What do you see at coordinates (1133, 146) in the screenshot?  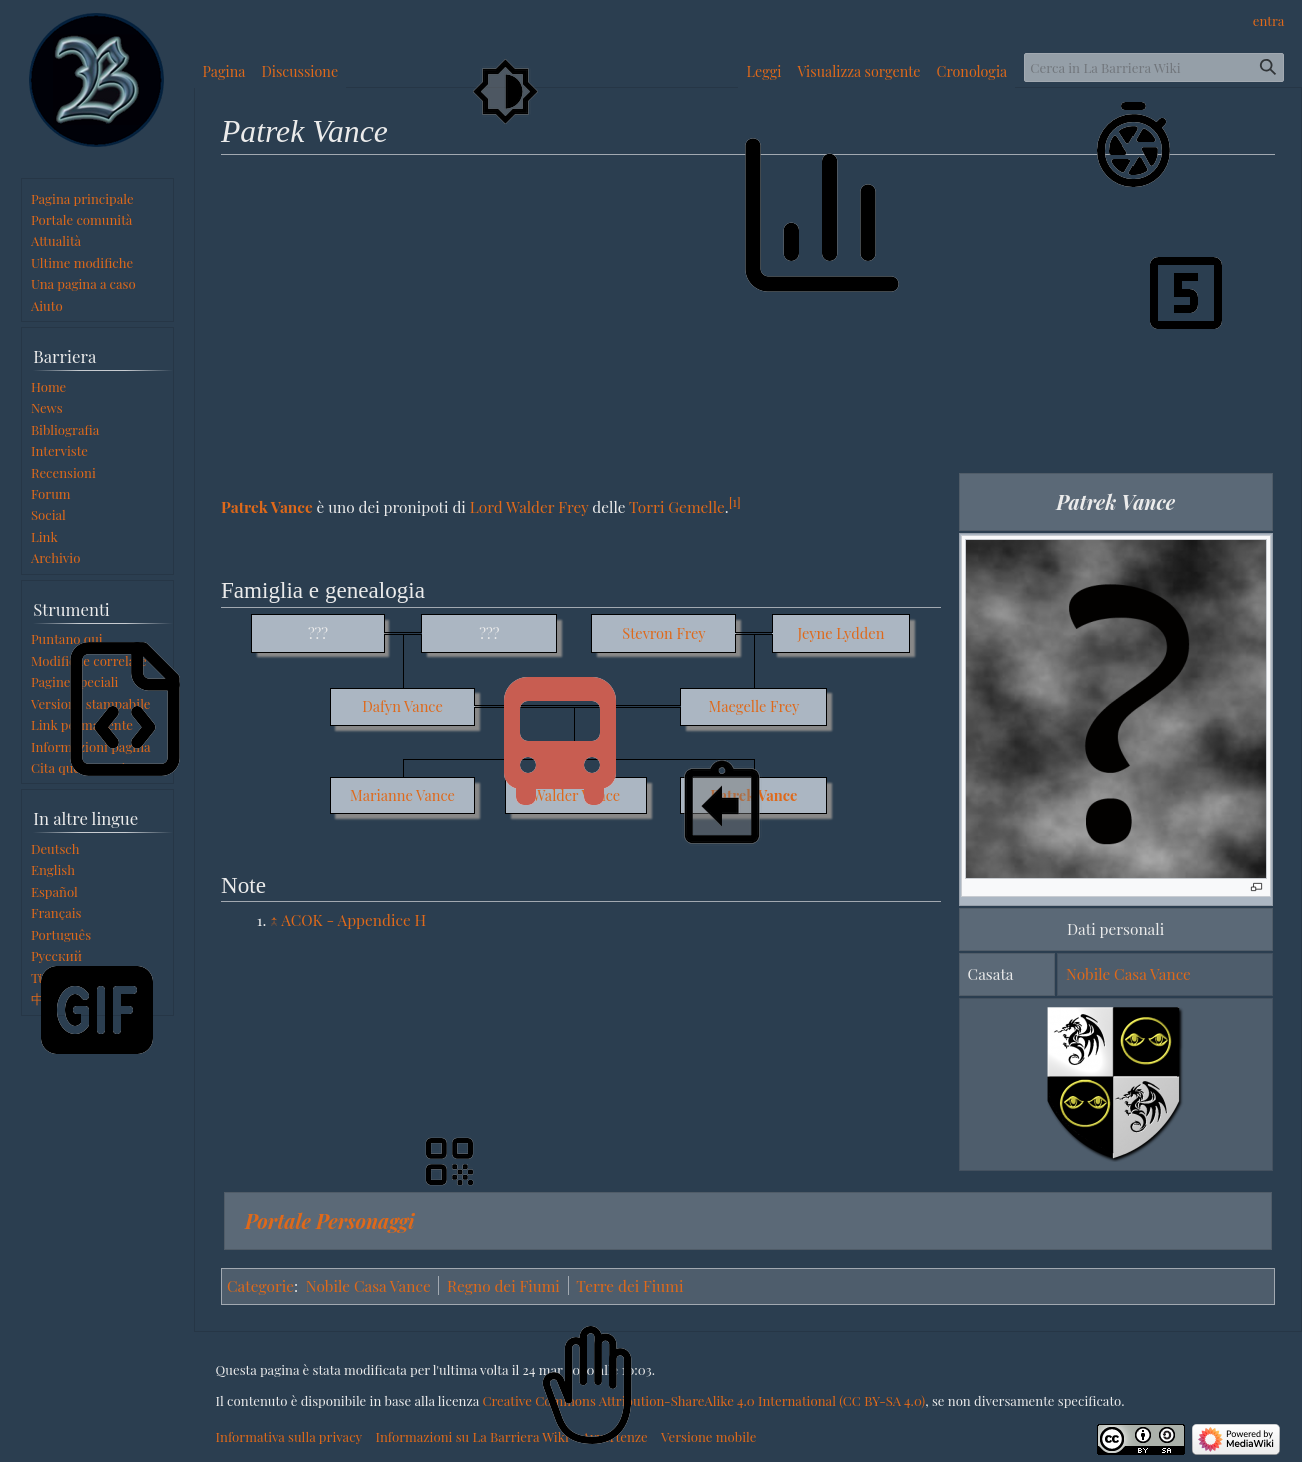 I see `adjust camera shutter speed settings` at bounding box center [1133, 146].